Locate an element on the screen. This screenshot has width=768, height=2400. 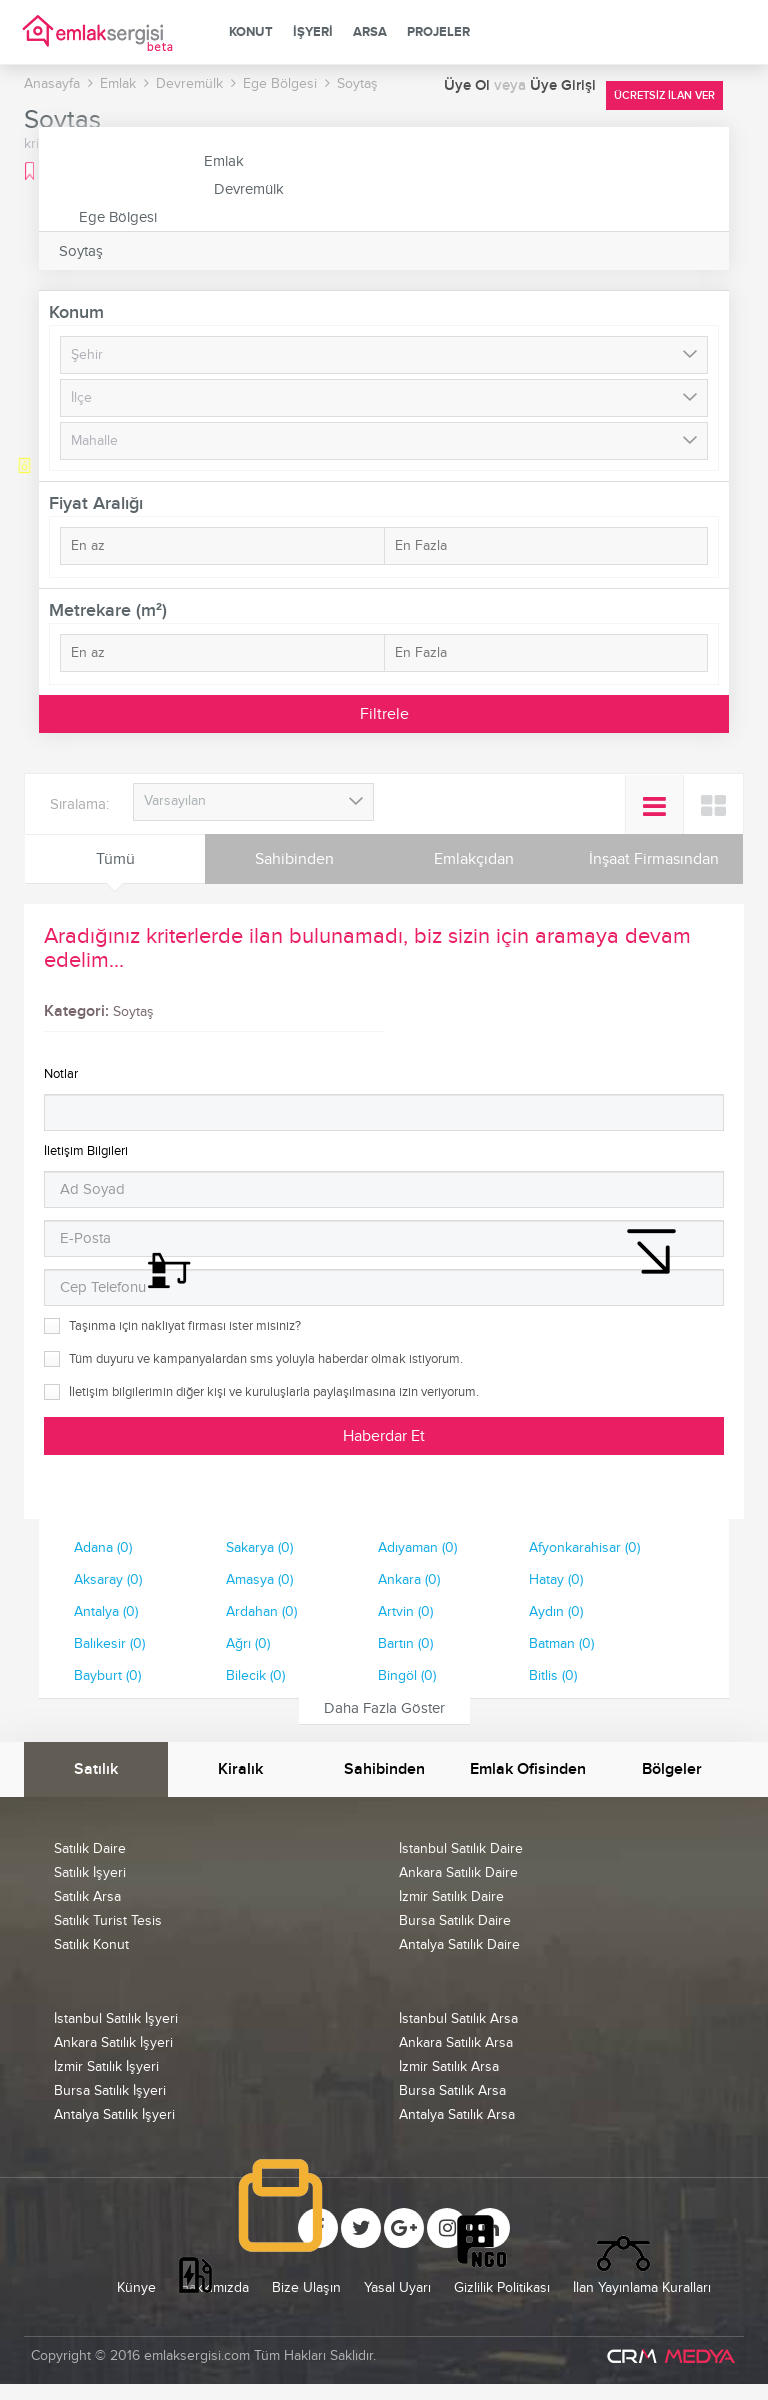
access construction or building management tools is located at coordinates (168, 1270).